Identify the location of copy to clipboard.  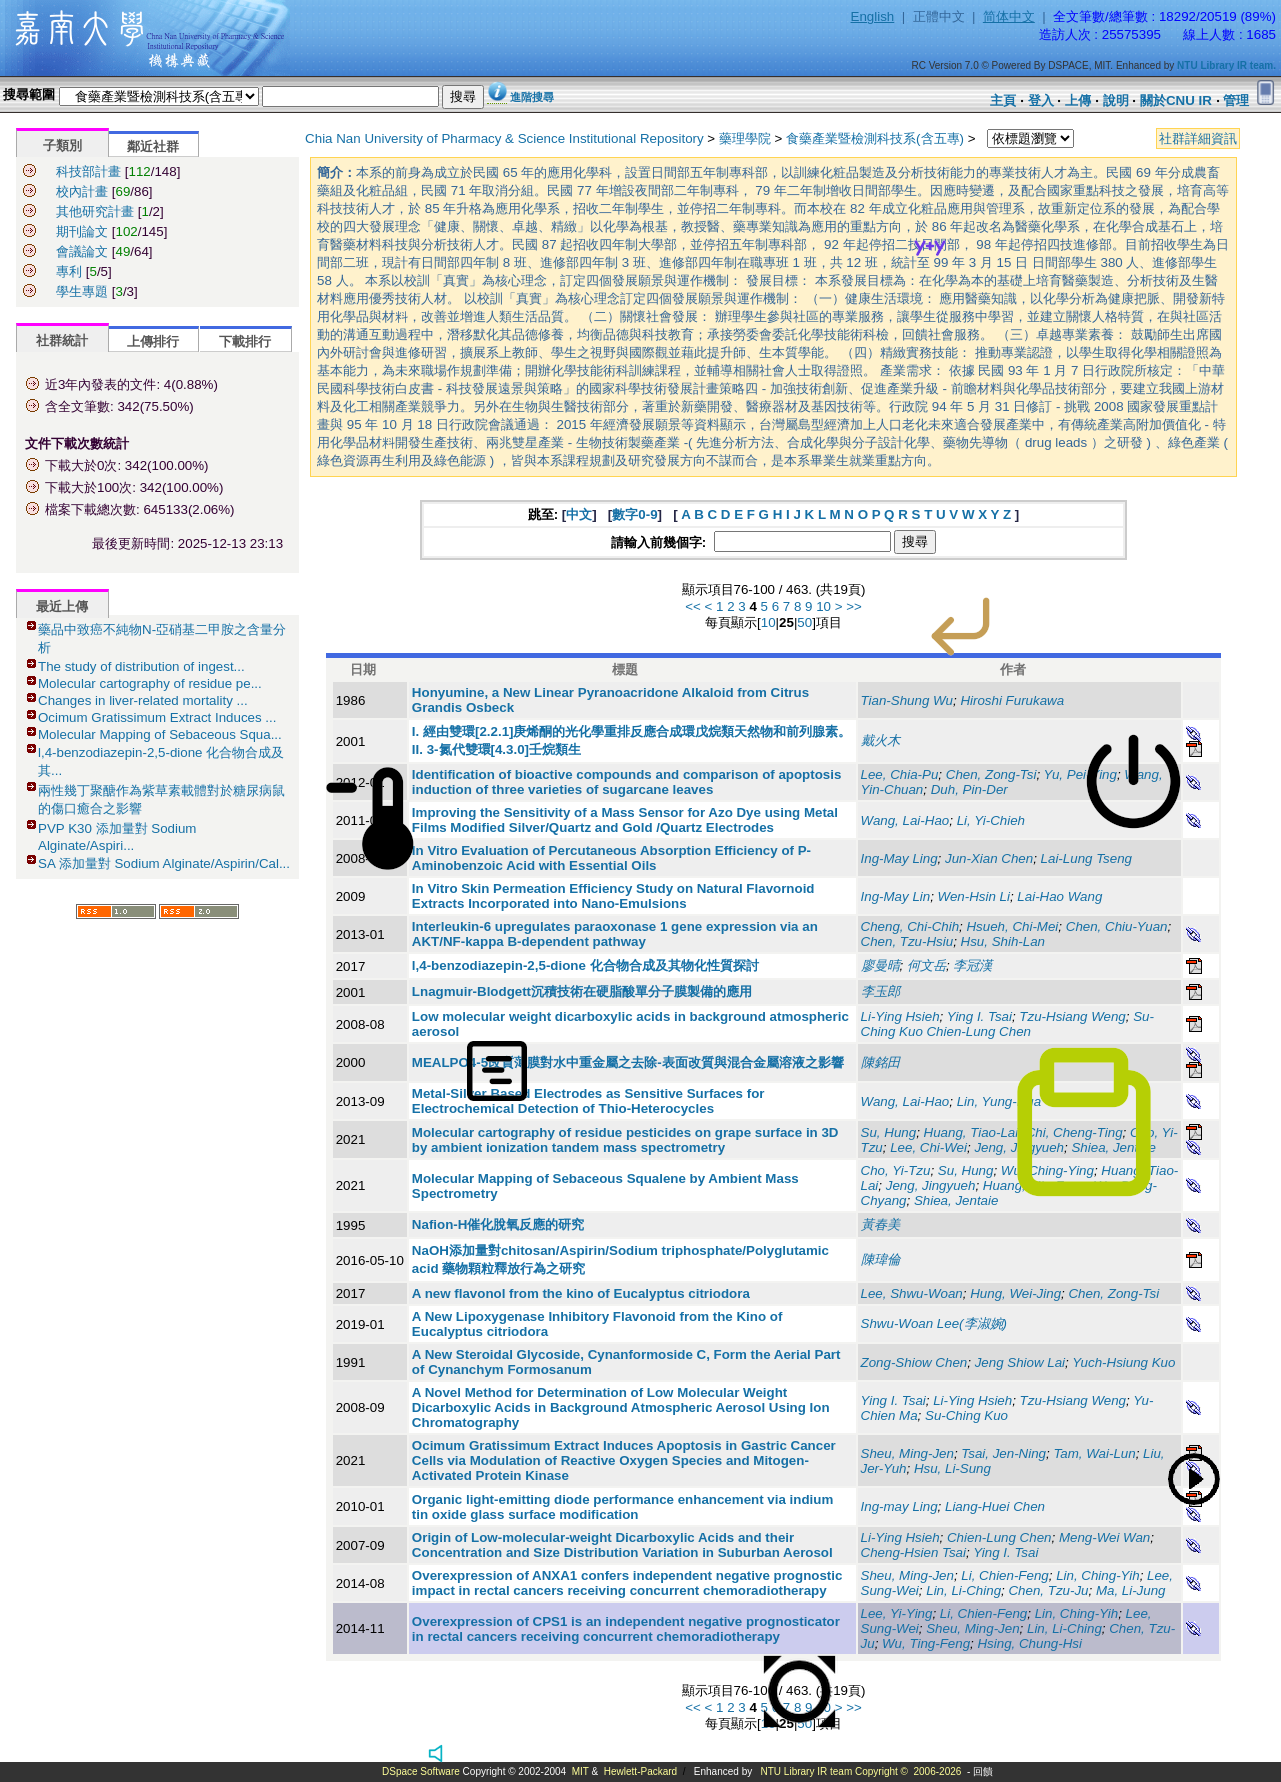
(1084, 1122).